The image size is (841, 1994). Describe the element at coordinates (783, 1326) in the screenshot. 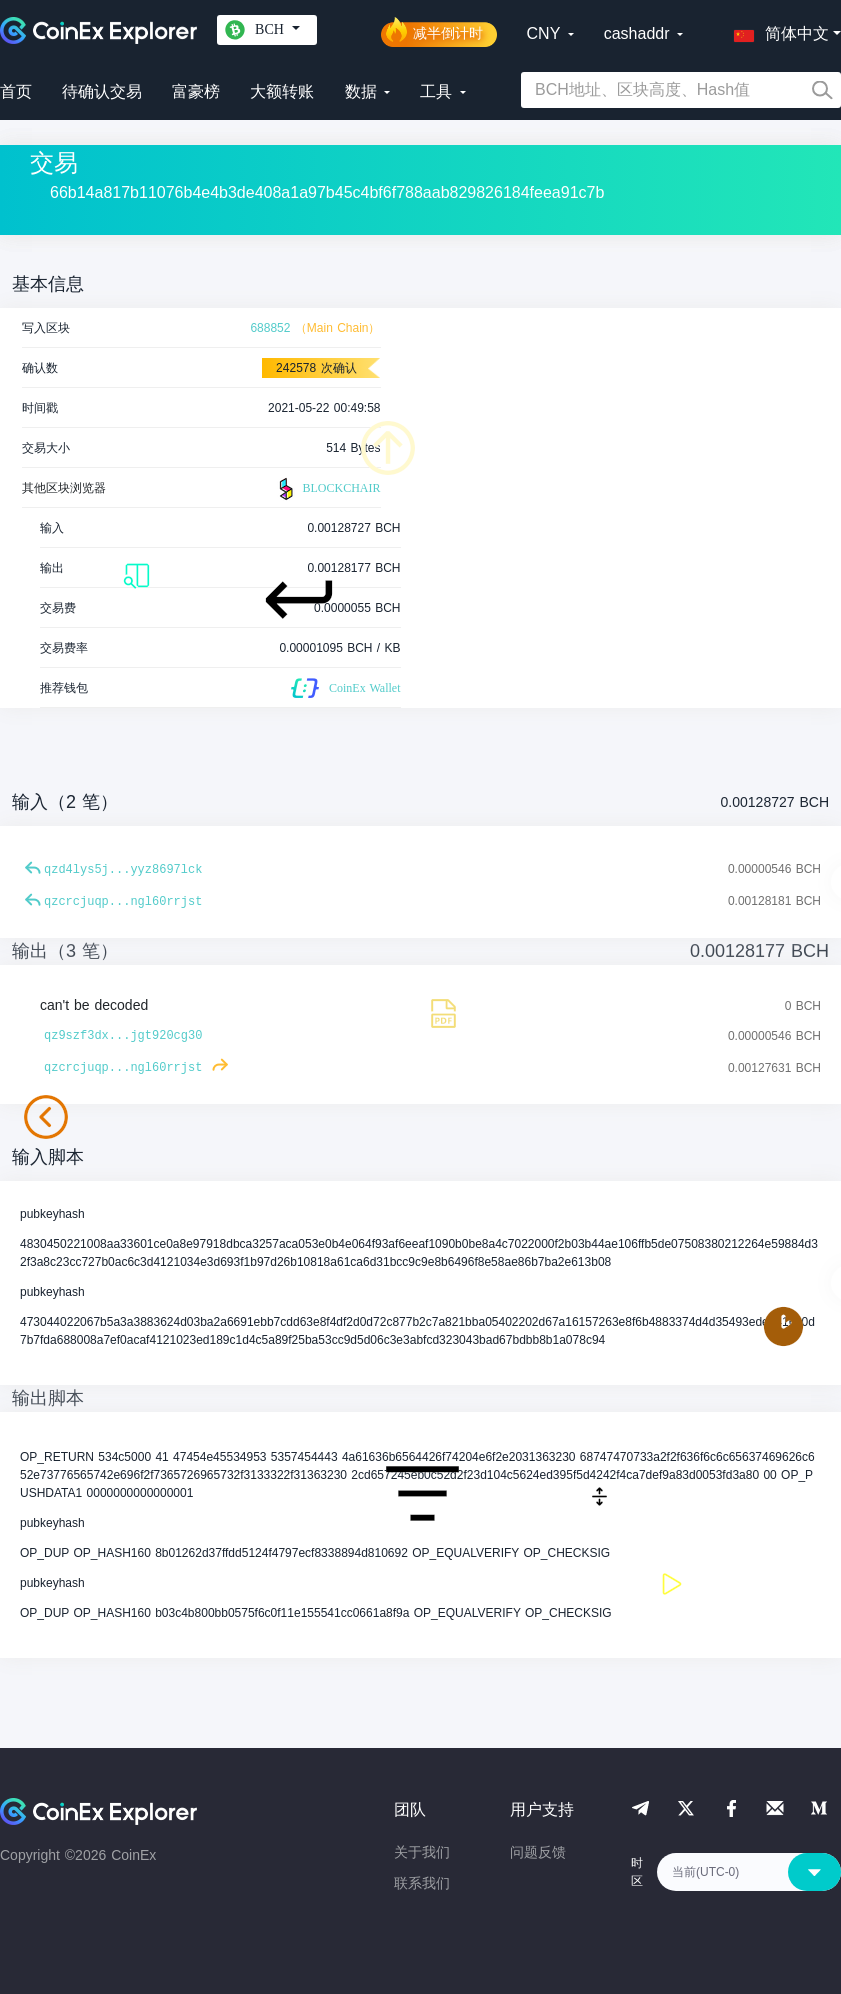

I see `indicates the current time or timestamp` at that location.